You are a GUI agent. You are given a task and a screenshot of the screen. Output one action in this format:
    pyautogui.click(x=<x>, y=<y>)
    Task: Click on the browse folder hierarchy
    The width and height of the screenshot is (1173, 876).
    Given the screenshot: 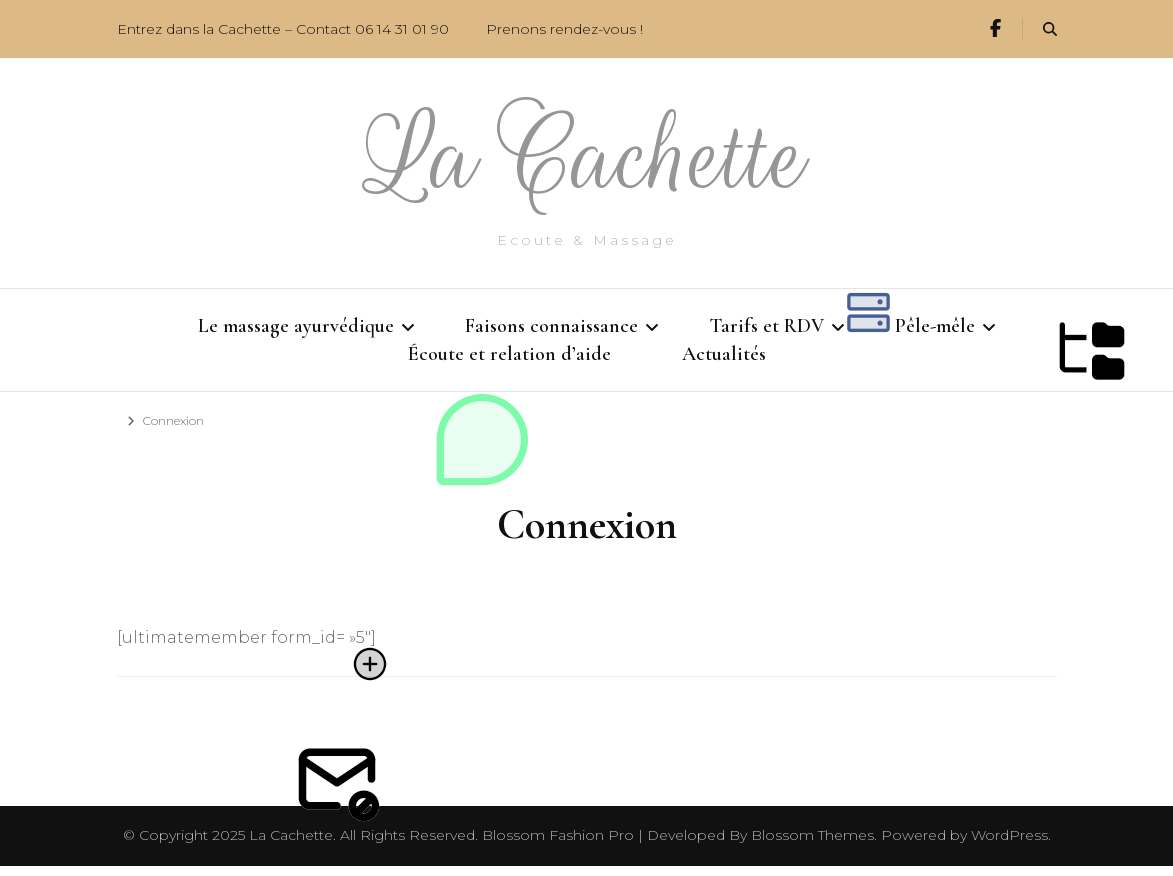 What is the action you would take?
    pyautogui.click(x=1092, y=351)
    